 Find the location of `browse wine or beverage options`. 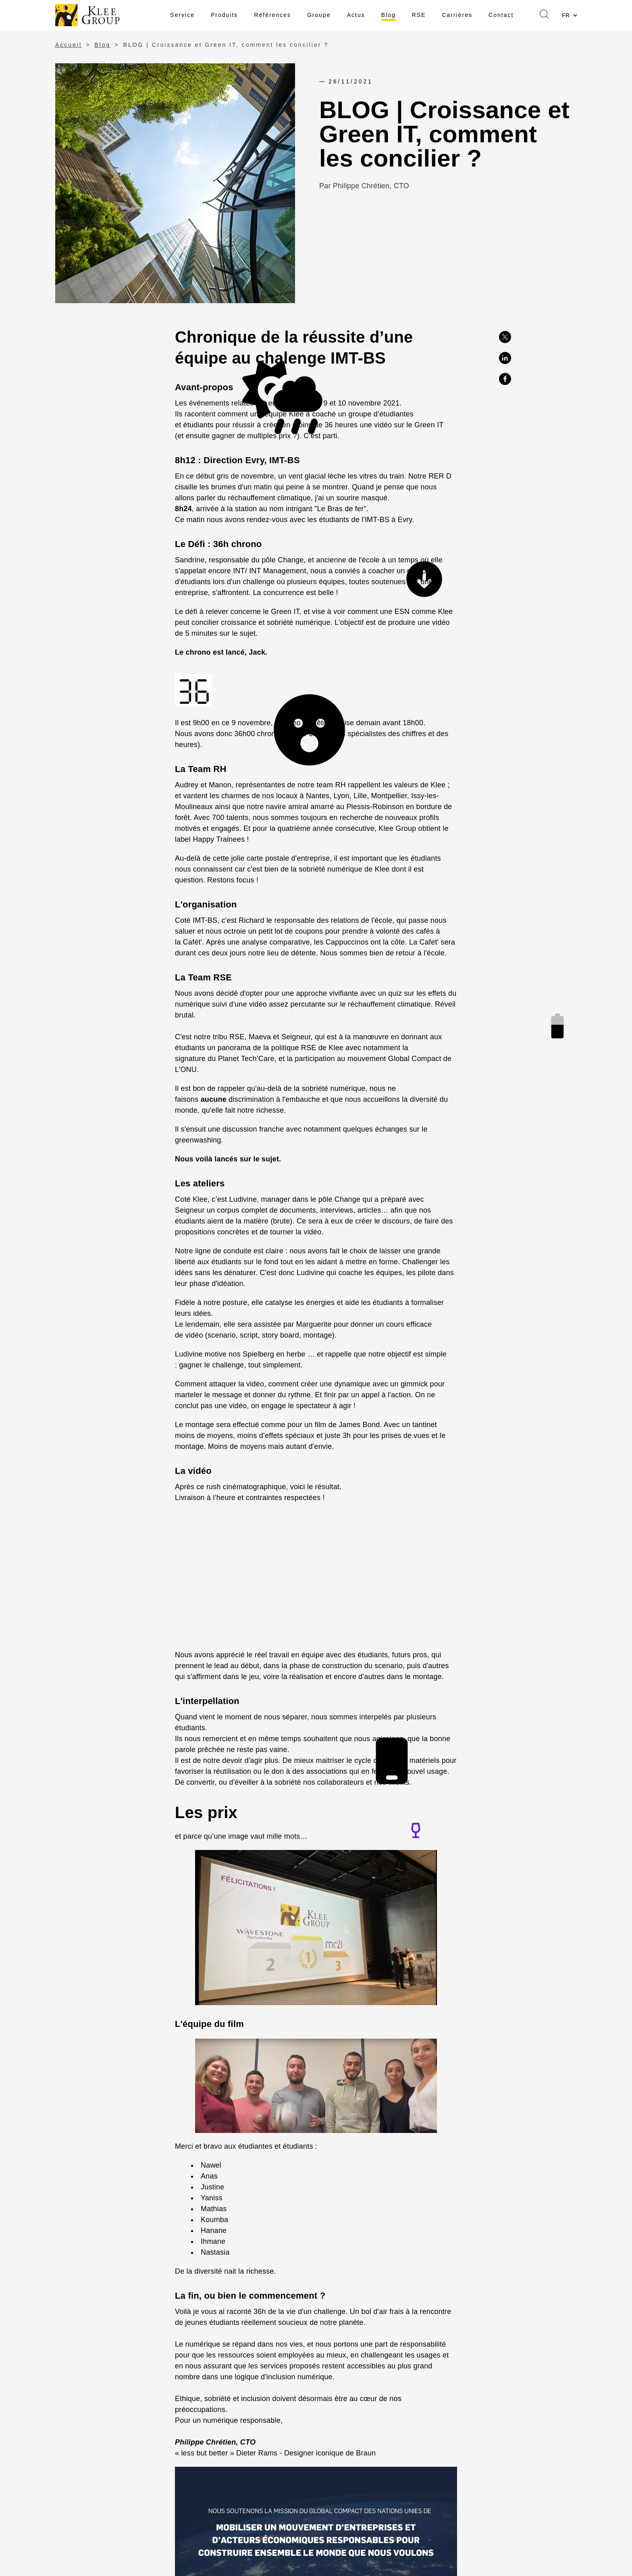

browse wine or beverage options is located at coordinates (416, 1830).